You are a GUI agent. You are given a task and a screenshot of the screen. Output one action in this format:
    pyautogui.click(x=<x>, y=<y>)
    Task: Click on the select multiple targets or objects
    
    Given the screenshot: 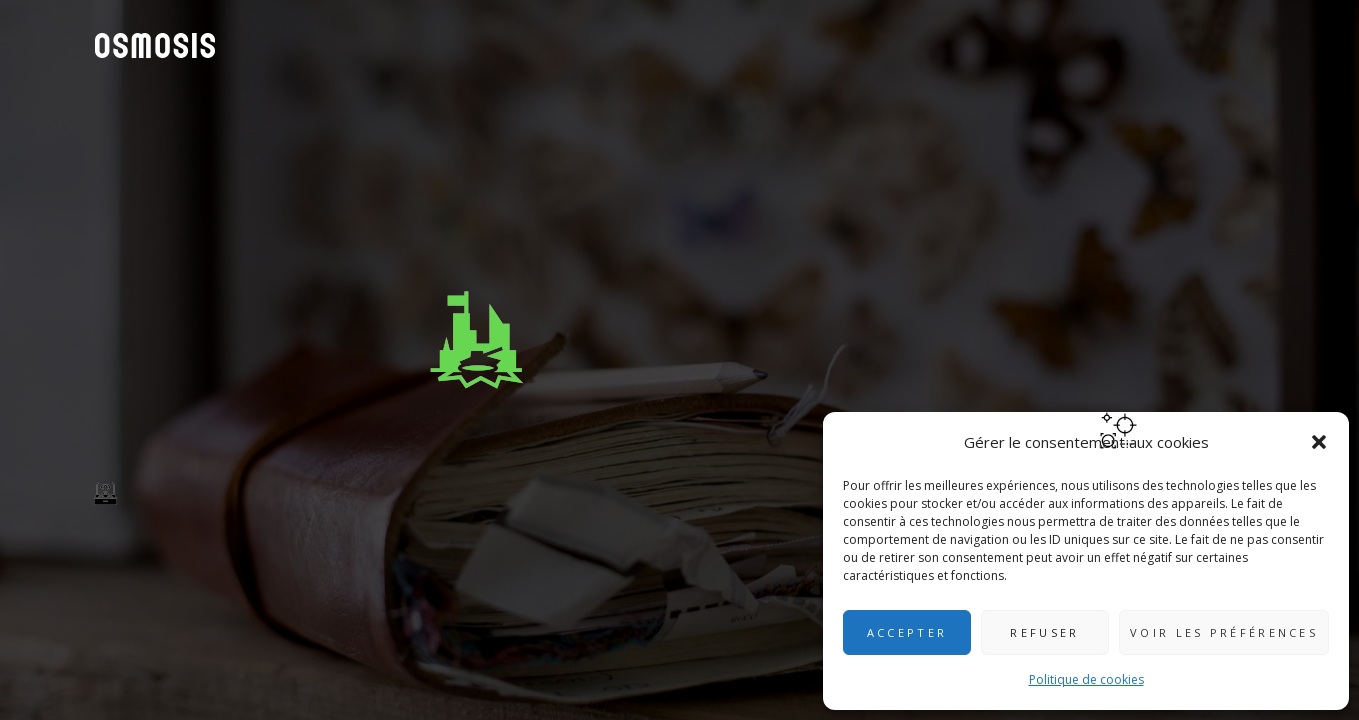 What is the action you would take?
    pyautogui.click(x=1117, y=430)
    